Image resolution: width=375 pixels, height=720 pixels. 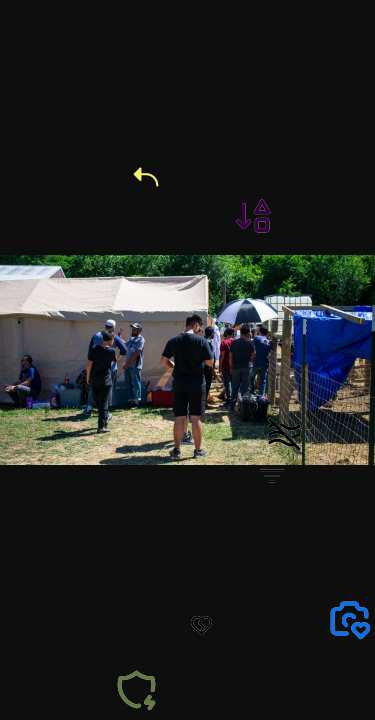 What do you see at coordinates (136, 689) in the screenshot?
I see `enable power-saving security mode` at bounding box center [136, 689].